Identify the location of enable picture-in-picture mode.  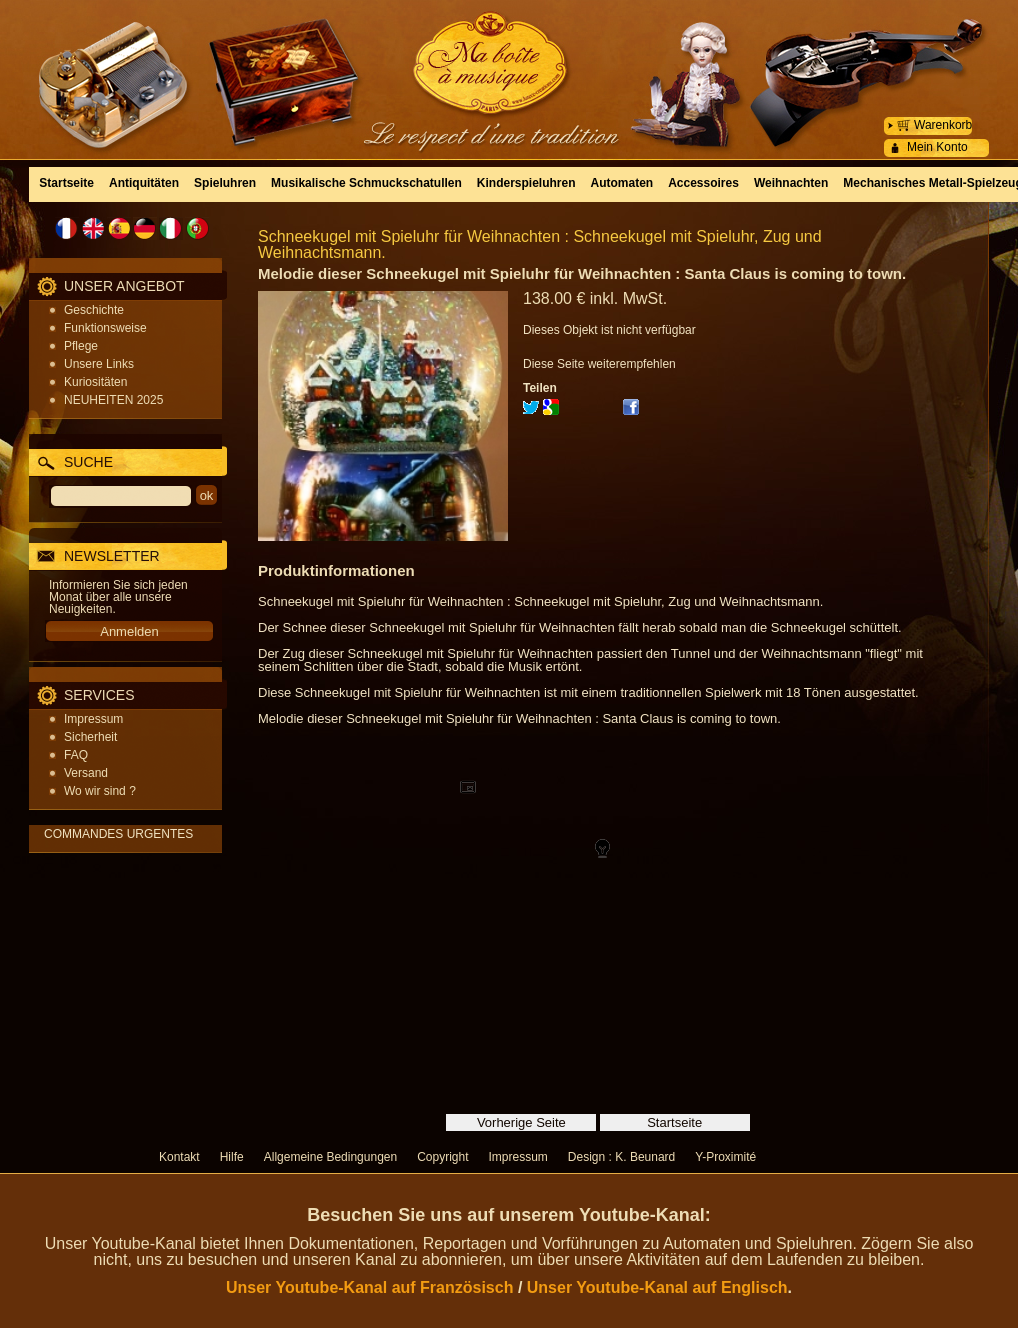
(468, 787).